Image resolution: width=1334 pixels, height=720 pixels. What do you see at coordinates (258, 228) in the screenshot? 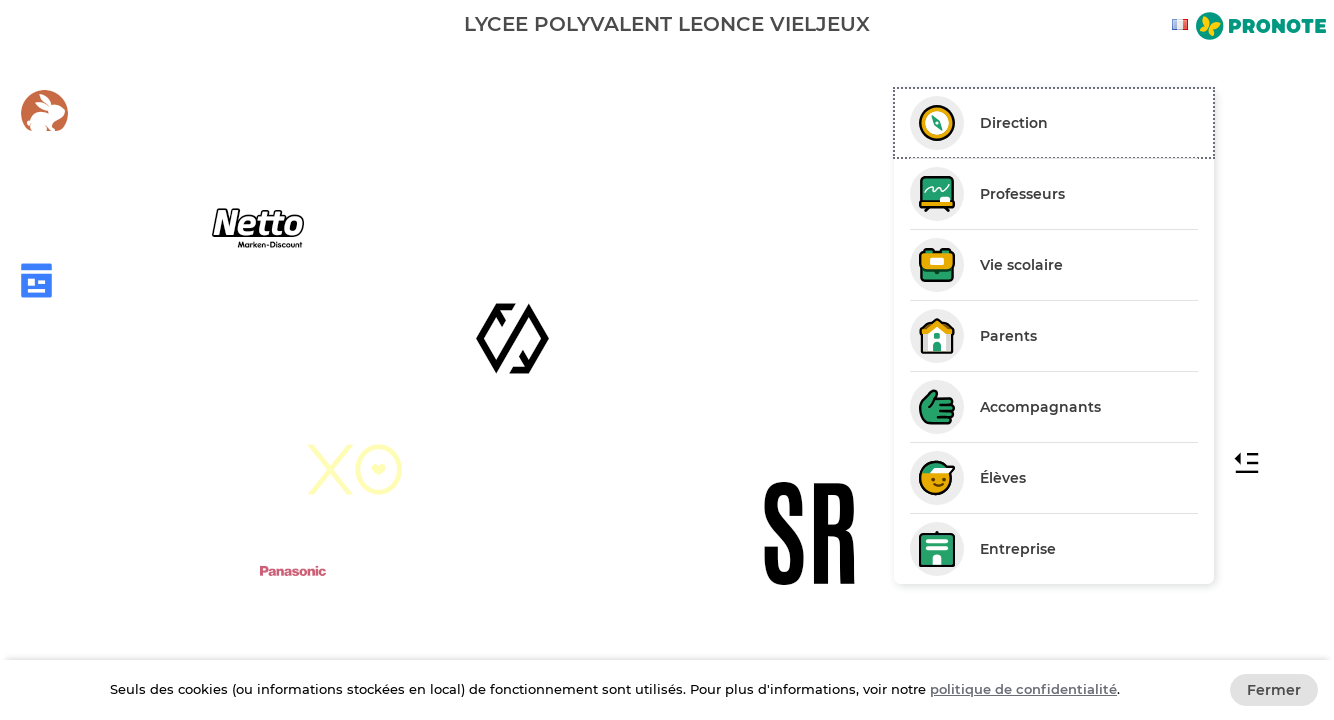
I see `open the Netto Marken-Discount app` at bounding box center [258, 228].